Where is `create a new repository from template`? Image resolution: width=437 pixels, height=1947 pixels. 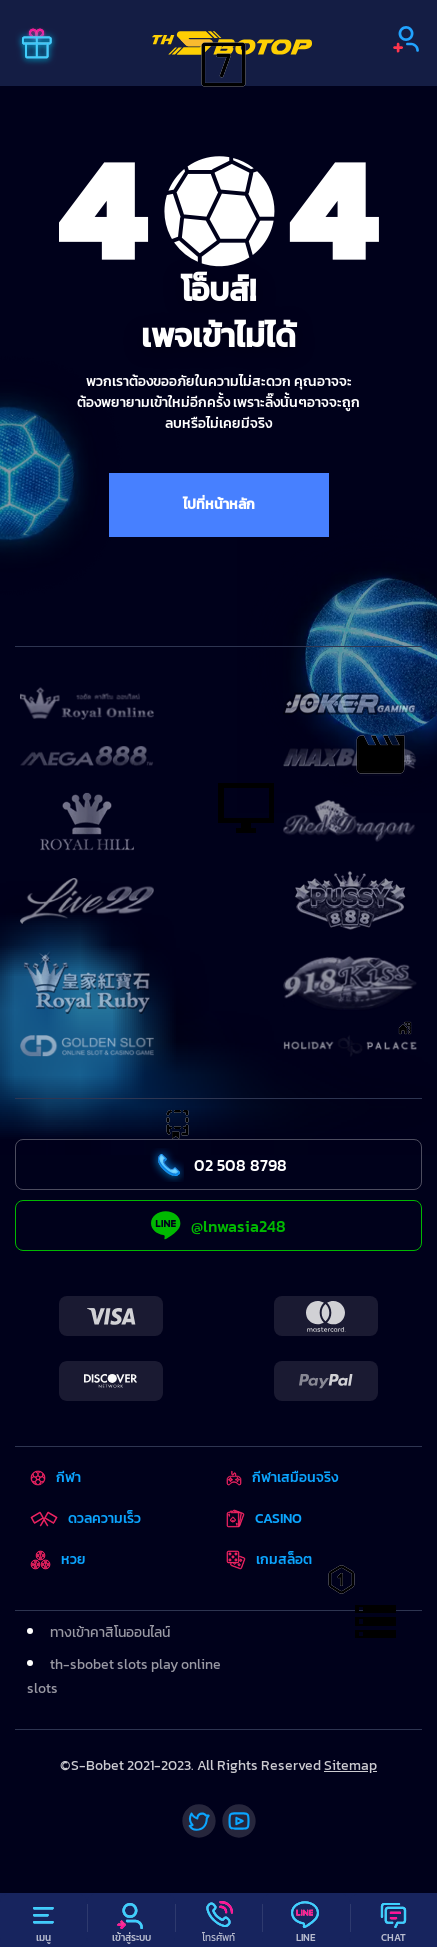 create a new repository from template is located at coordinates (177, 1124).